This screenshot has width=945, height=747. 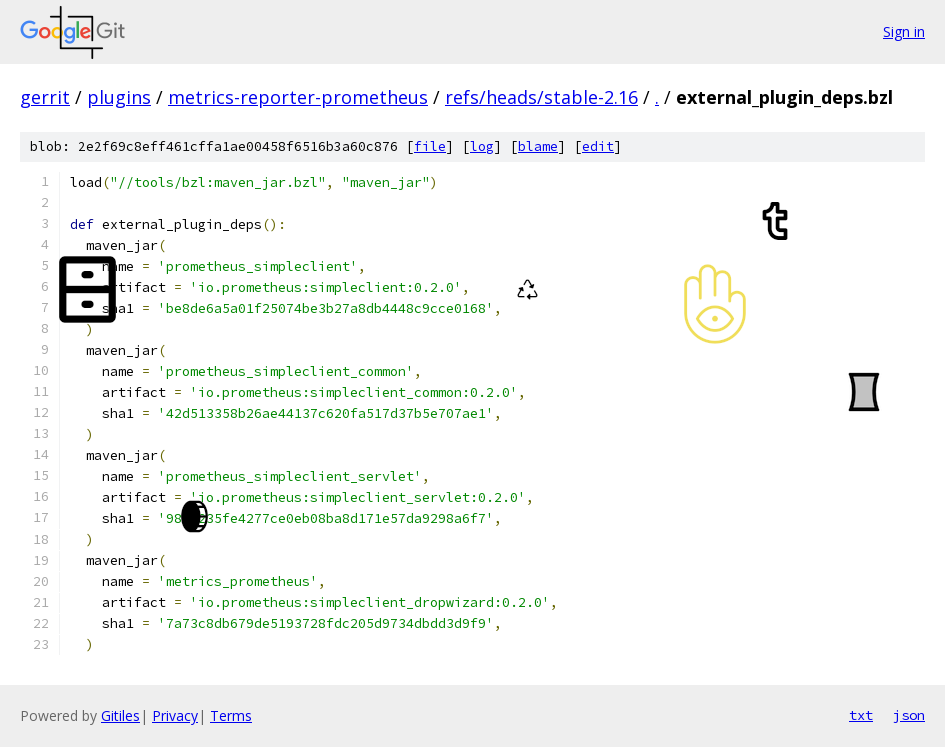 What do you see at coordinates (194, 516) in the screenshot?
I see `view coin or currency balance` at bounding box center [194, 516].